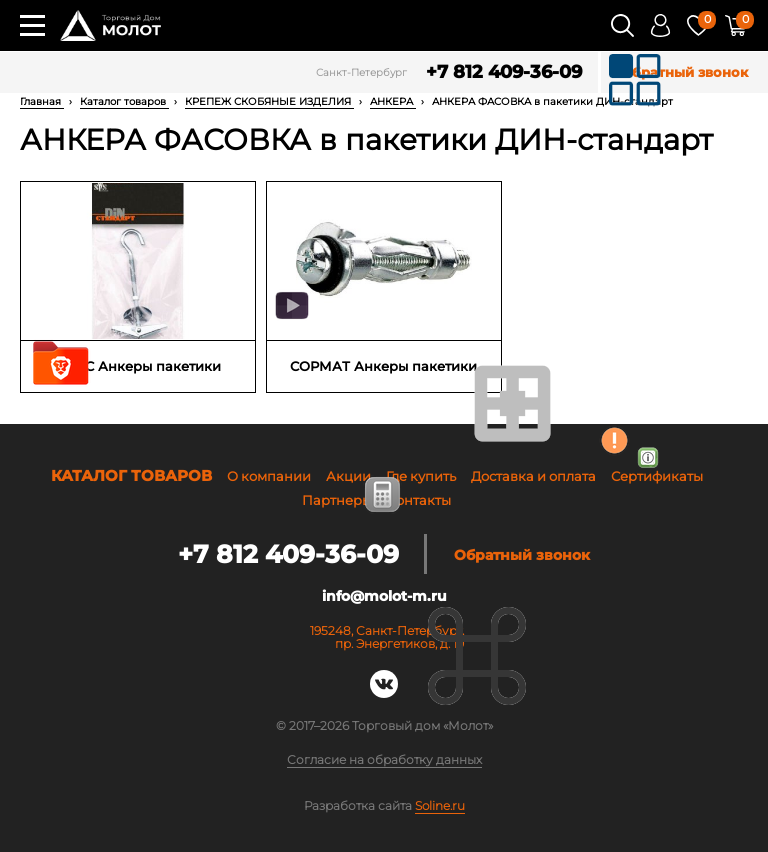  I want to click on command key symbol on mac keyboards, so click(477, 656).